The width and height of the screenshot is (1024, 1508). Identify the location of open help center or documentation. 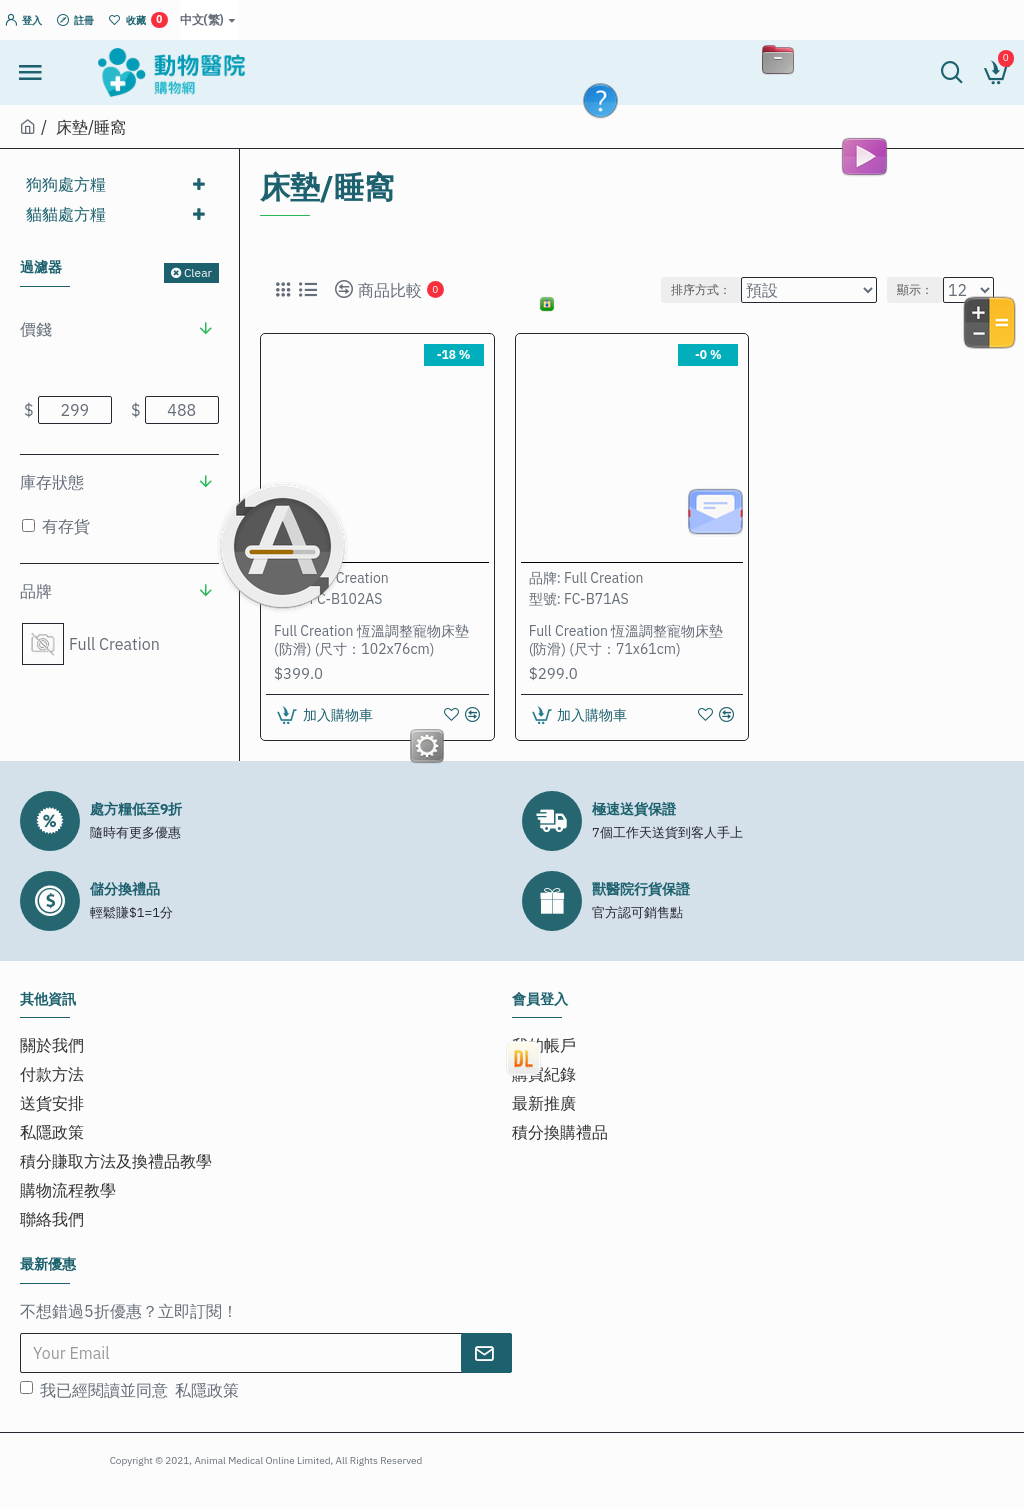
(600, 100).